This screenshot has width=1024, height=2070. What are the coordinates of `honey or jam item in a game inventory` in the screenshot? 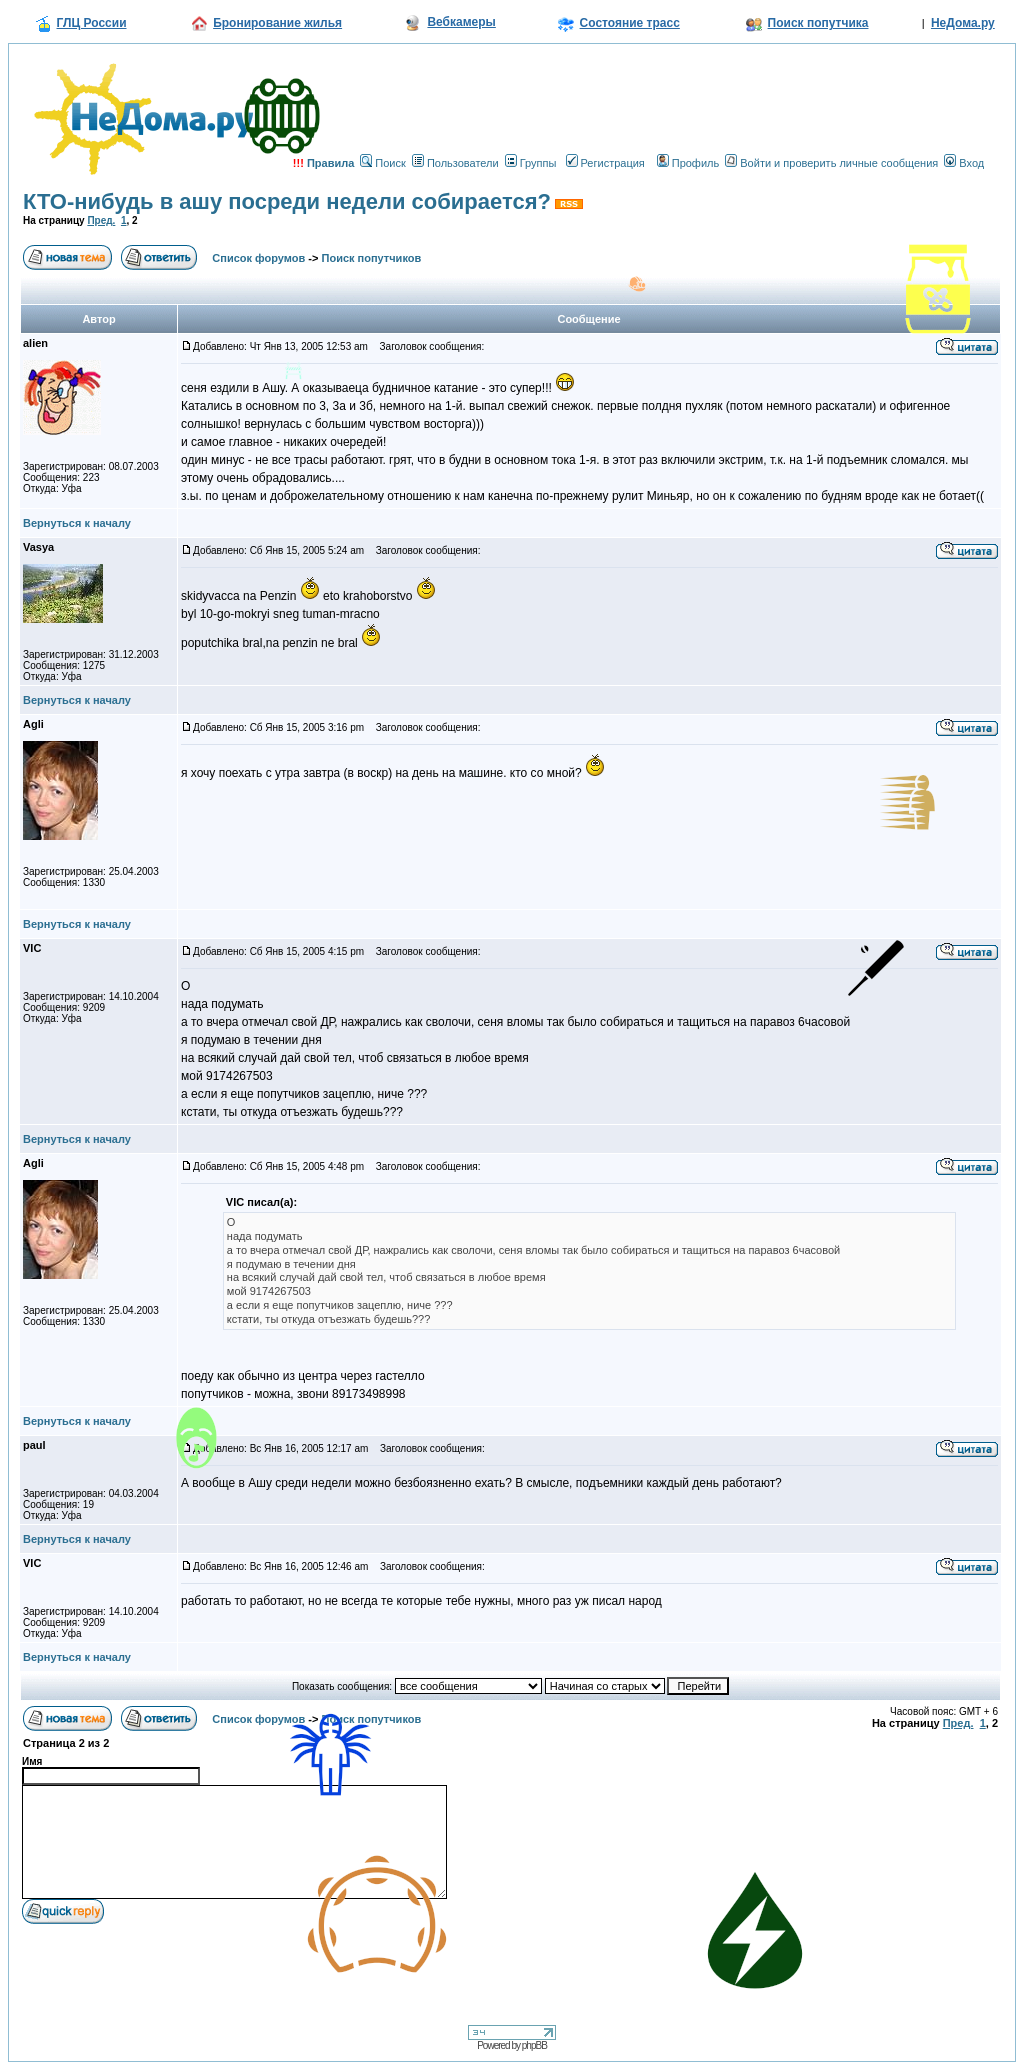 It's located at (938, 289).